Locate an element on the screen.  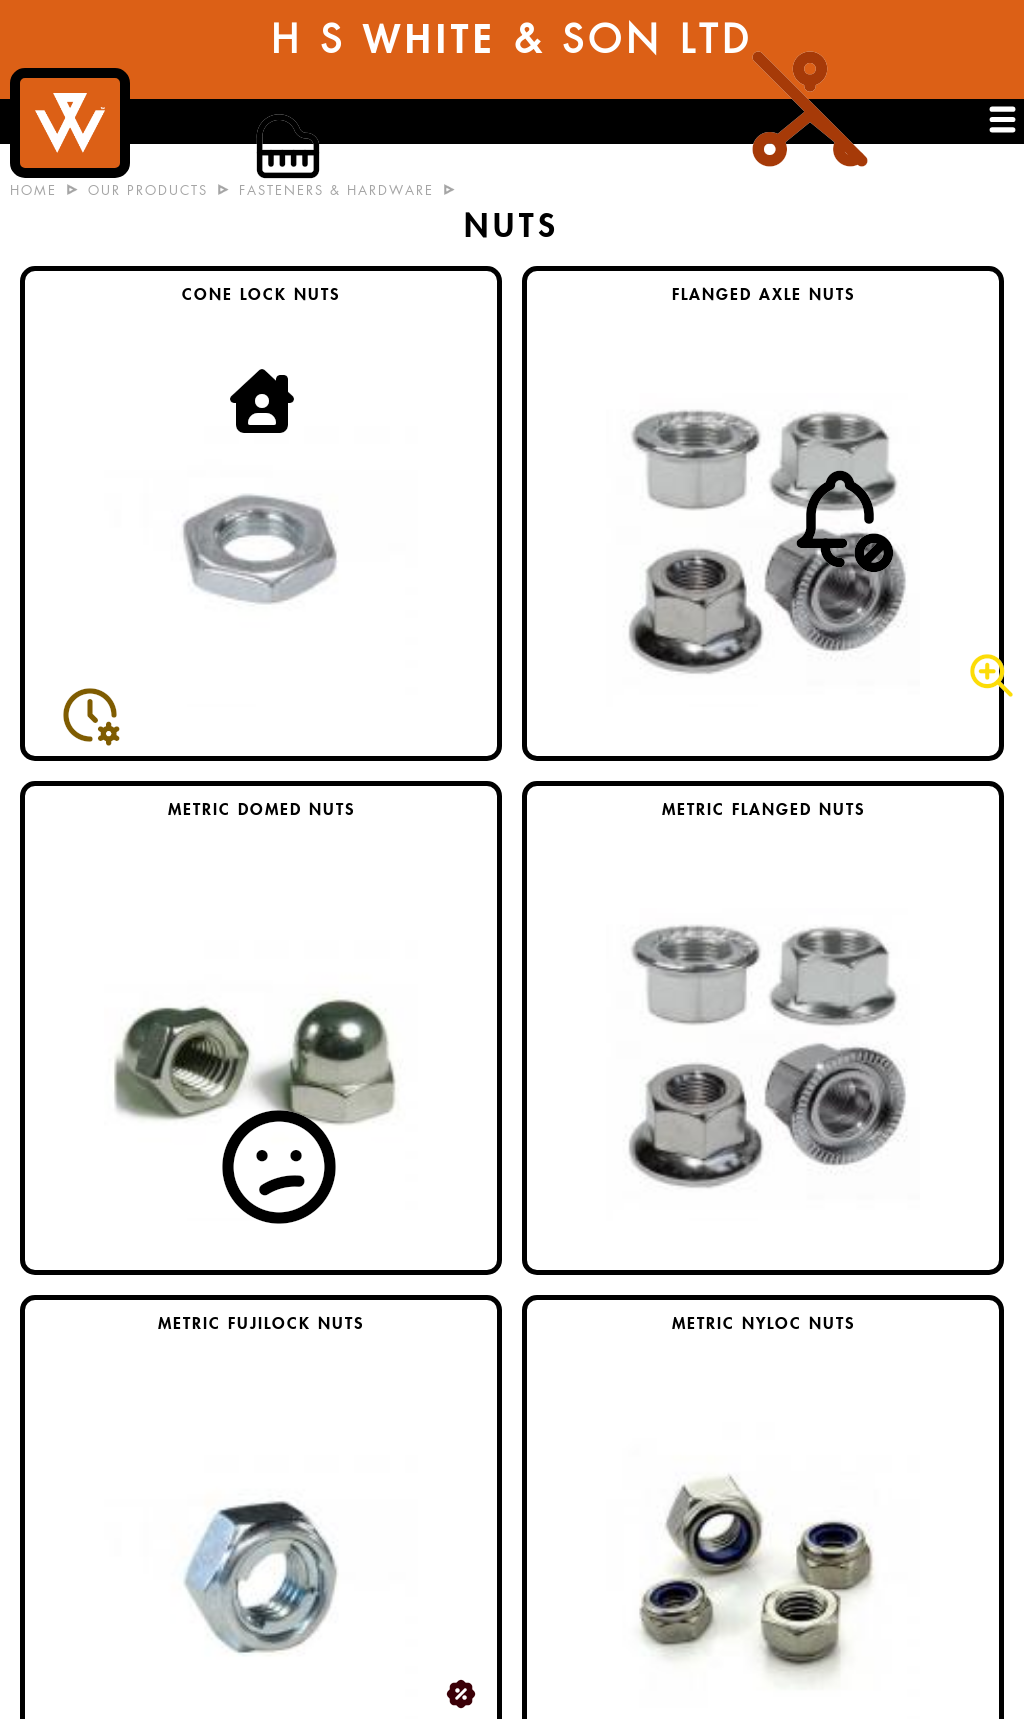
zoom in on content or image is located at coordinates (991, 675).